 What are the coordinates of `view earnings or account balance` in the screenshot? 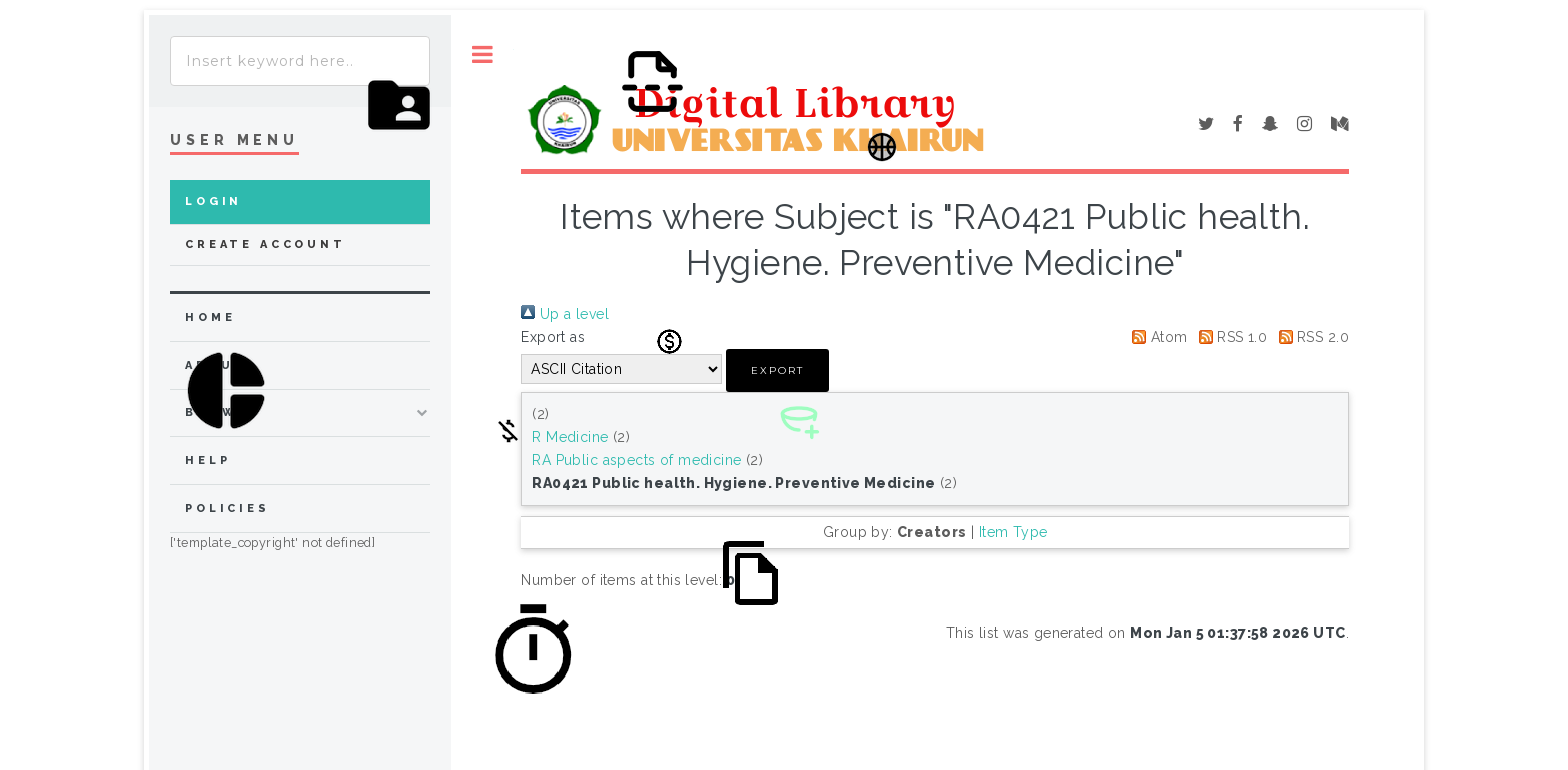 It's located at (669, 341).